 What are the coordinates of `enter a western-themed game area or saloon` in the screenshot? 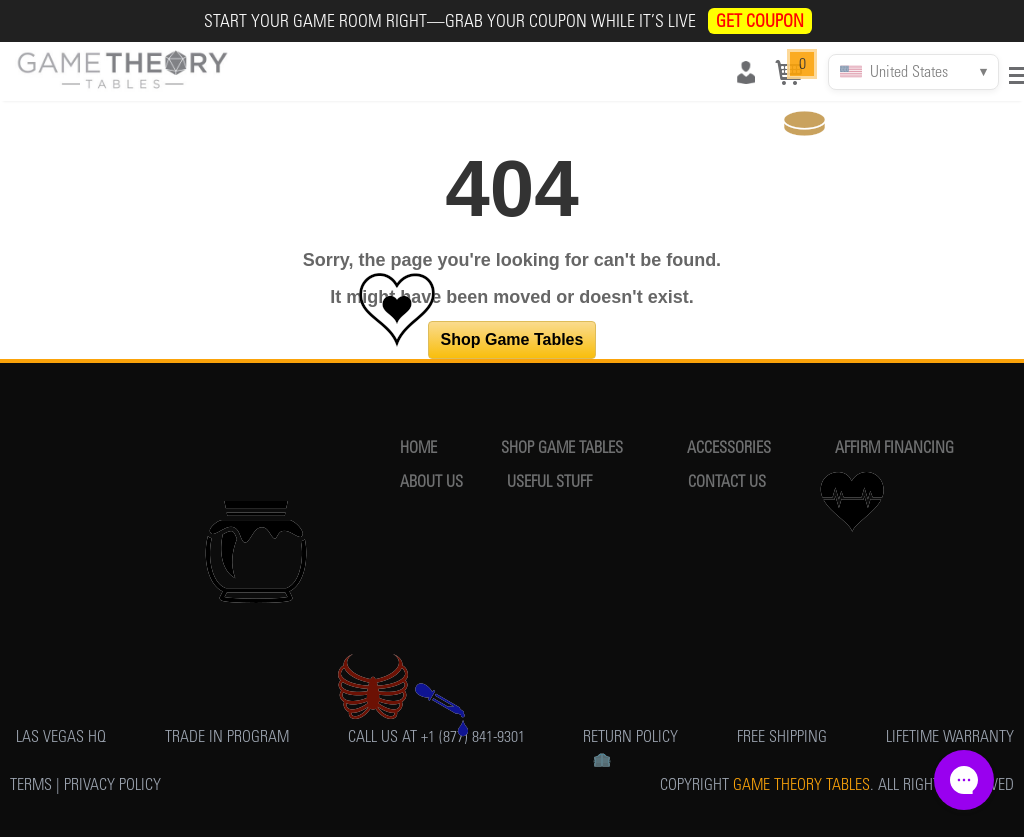 It's located at (602, 760).